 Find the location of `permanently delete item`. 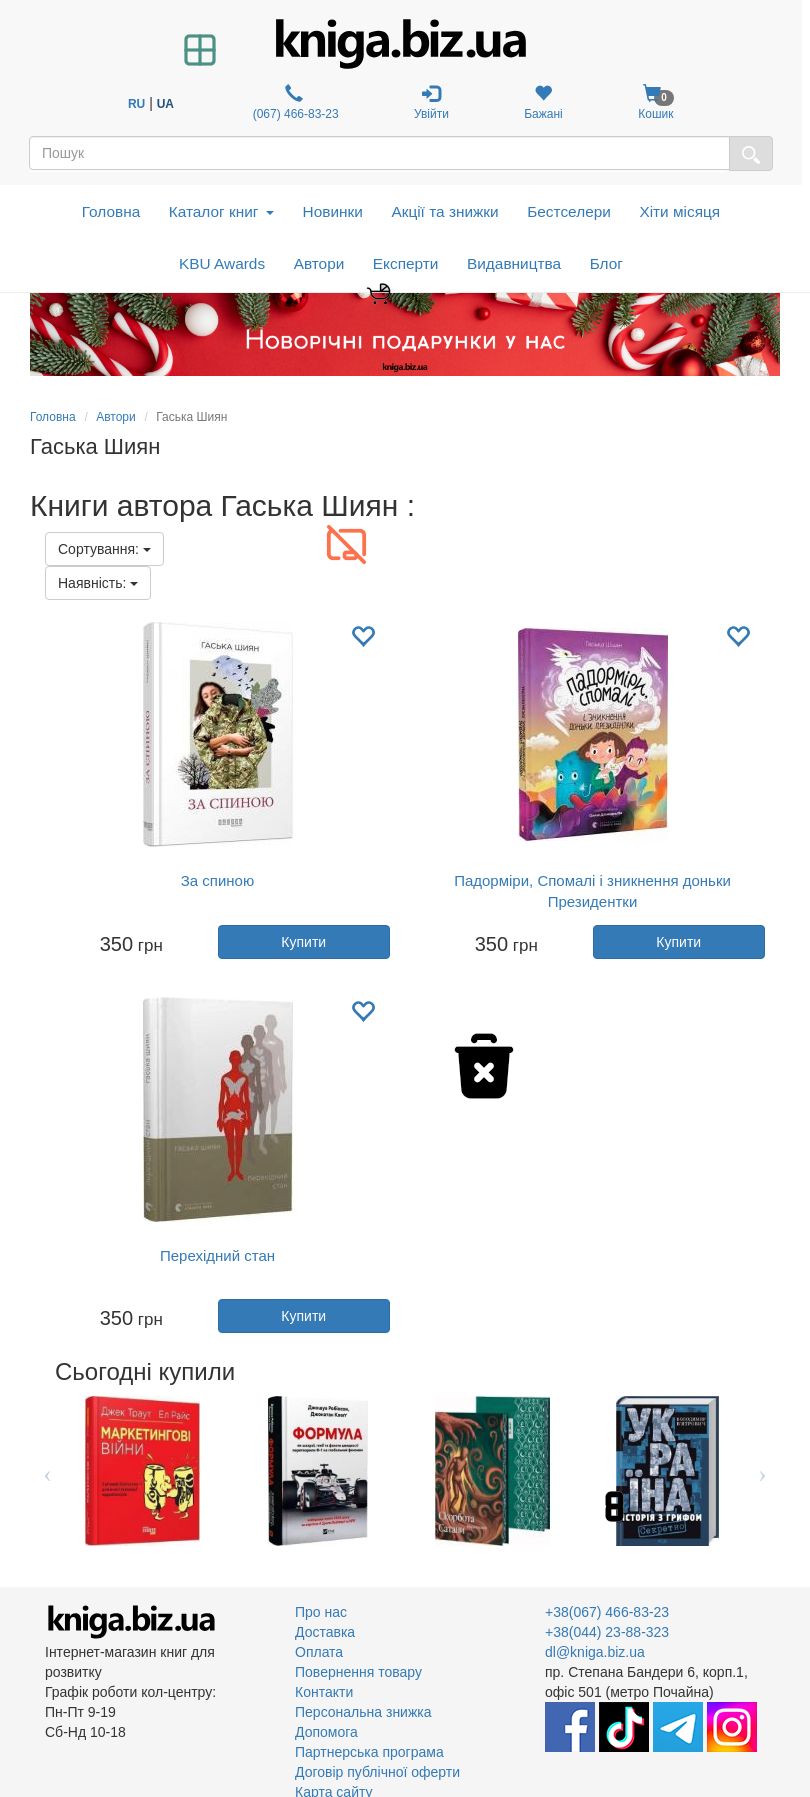

permanently delete item is located at coordinates (484, 1066).